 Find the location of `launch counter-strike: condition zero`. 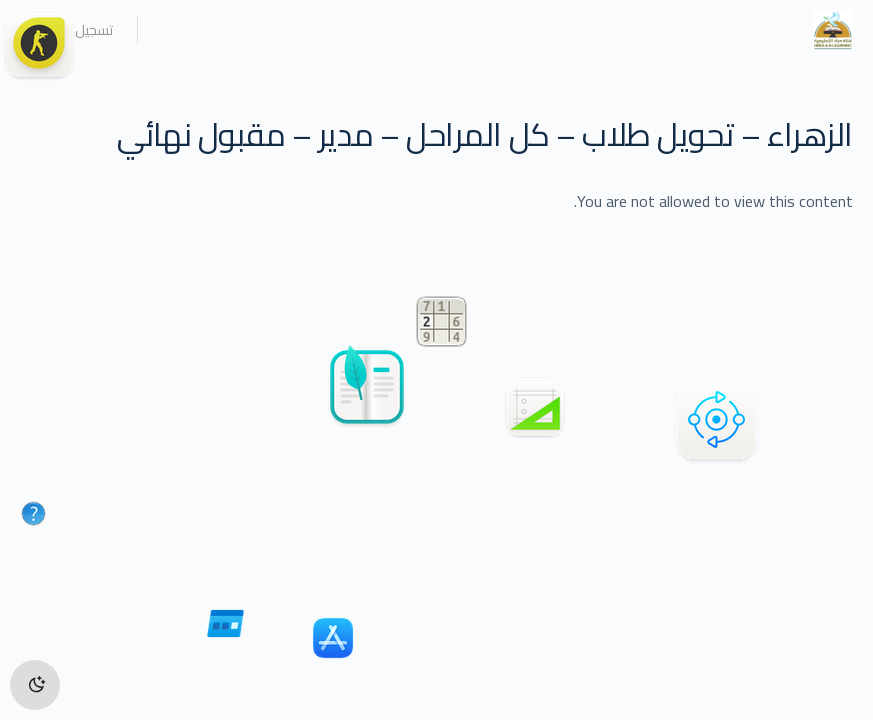

launch counter-strike: condition zero is located at coordinates (39, 43).